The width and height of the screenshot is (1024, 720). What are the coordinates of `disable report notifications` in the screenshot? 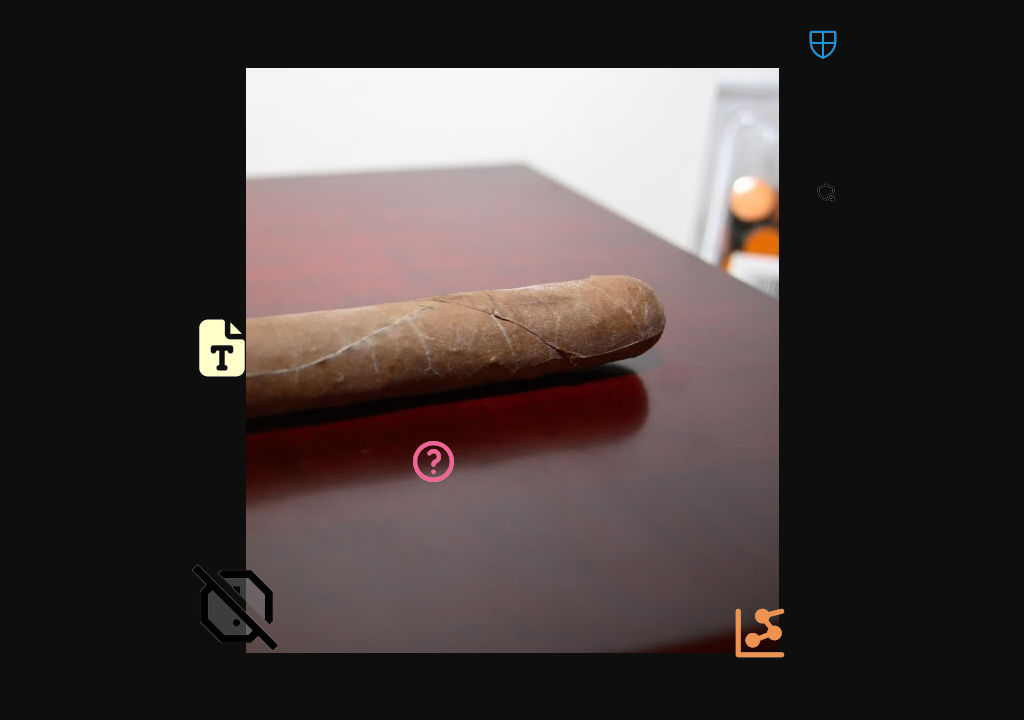 It's located at (236, 606).